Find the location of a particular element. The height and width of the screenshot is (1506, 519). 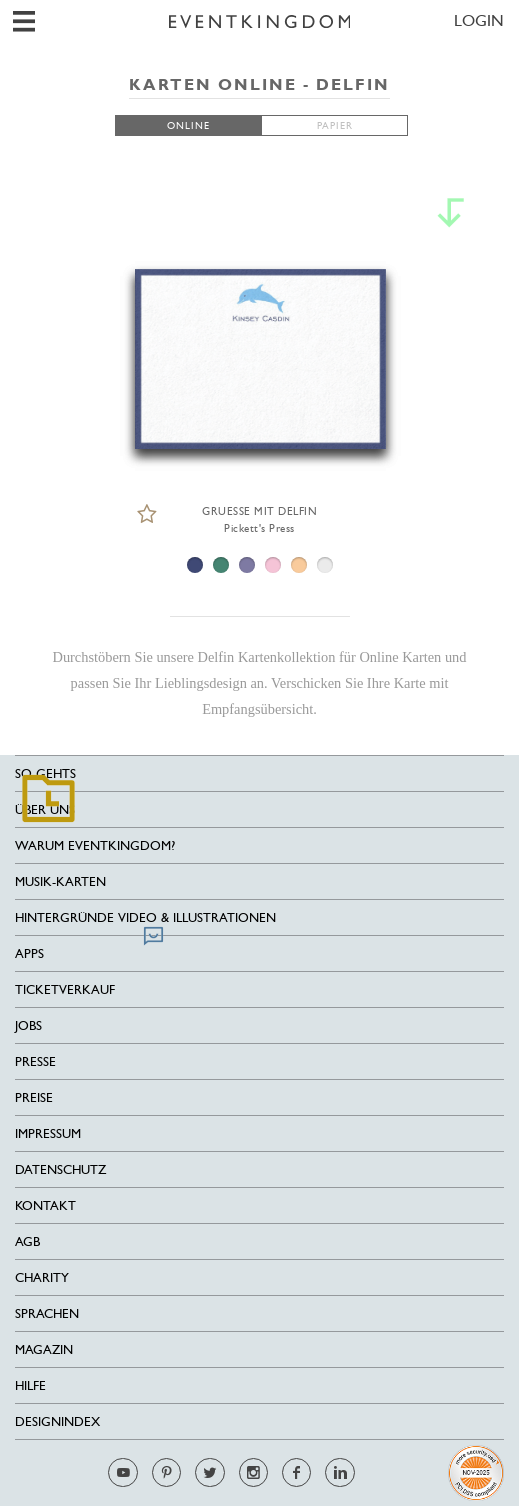

view folder history or previous versions is located at coordinates (48, 798).